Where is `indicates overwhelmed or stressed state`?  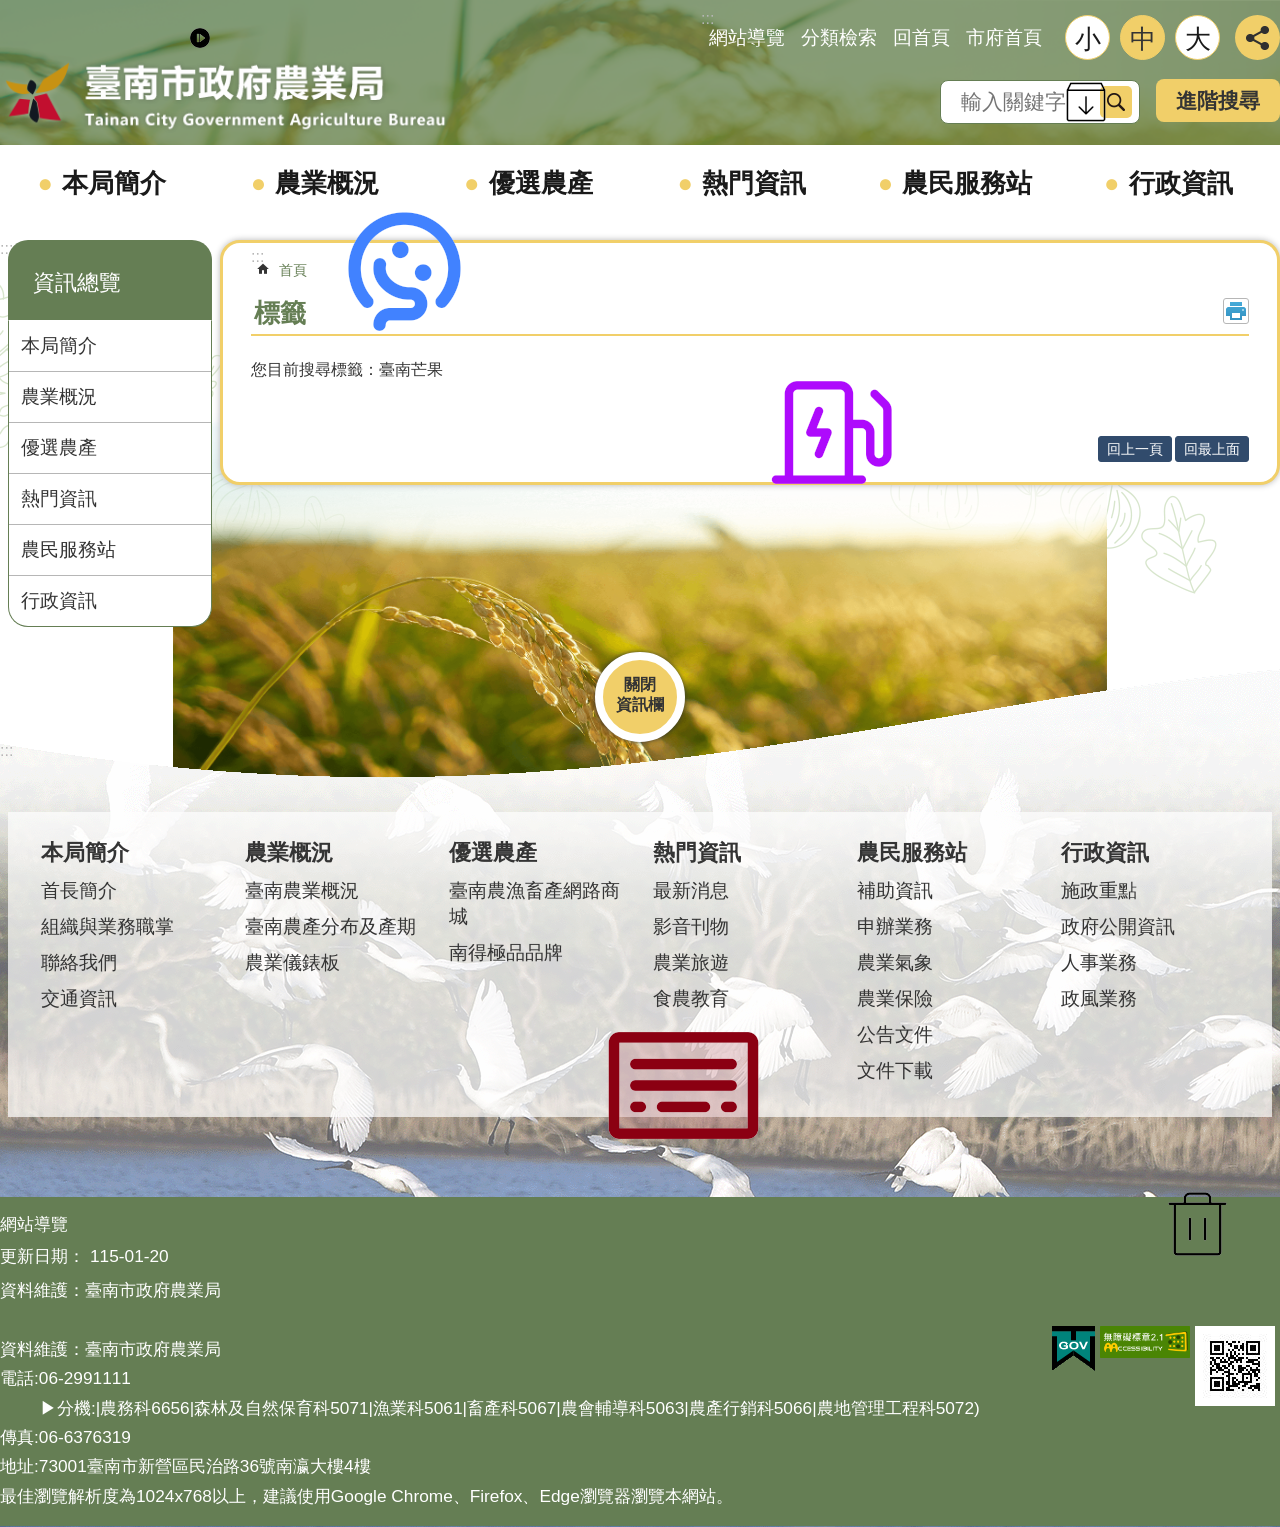
indicates overwhelmed or stressed state is located at coordinates (404, 268).